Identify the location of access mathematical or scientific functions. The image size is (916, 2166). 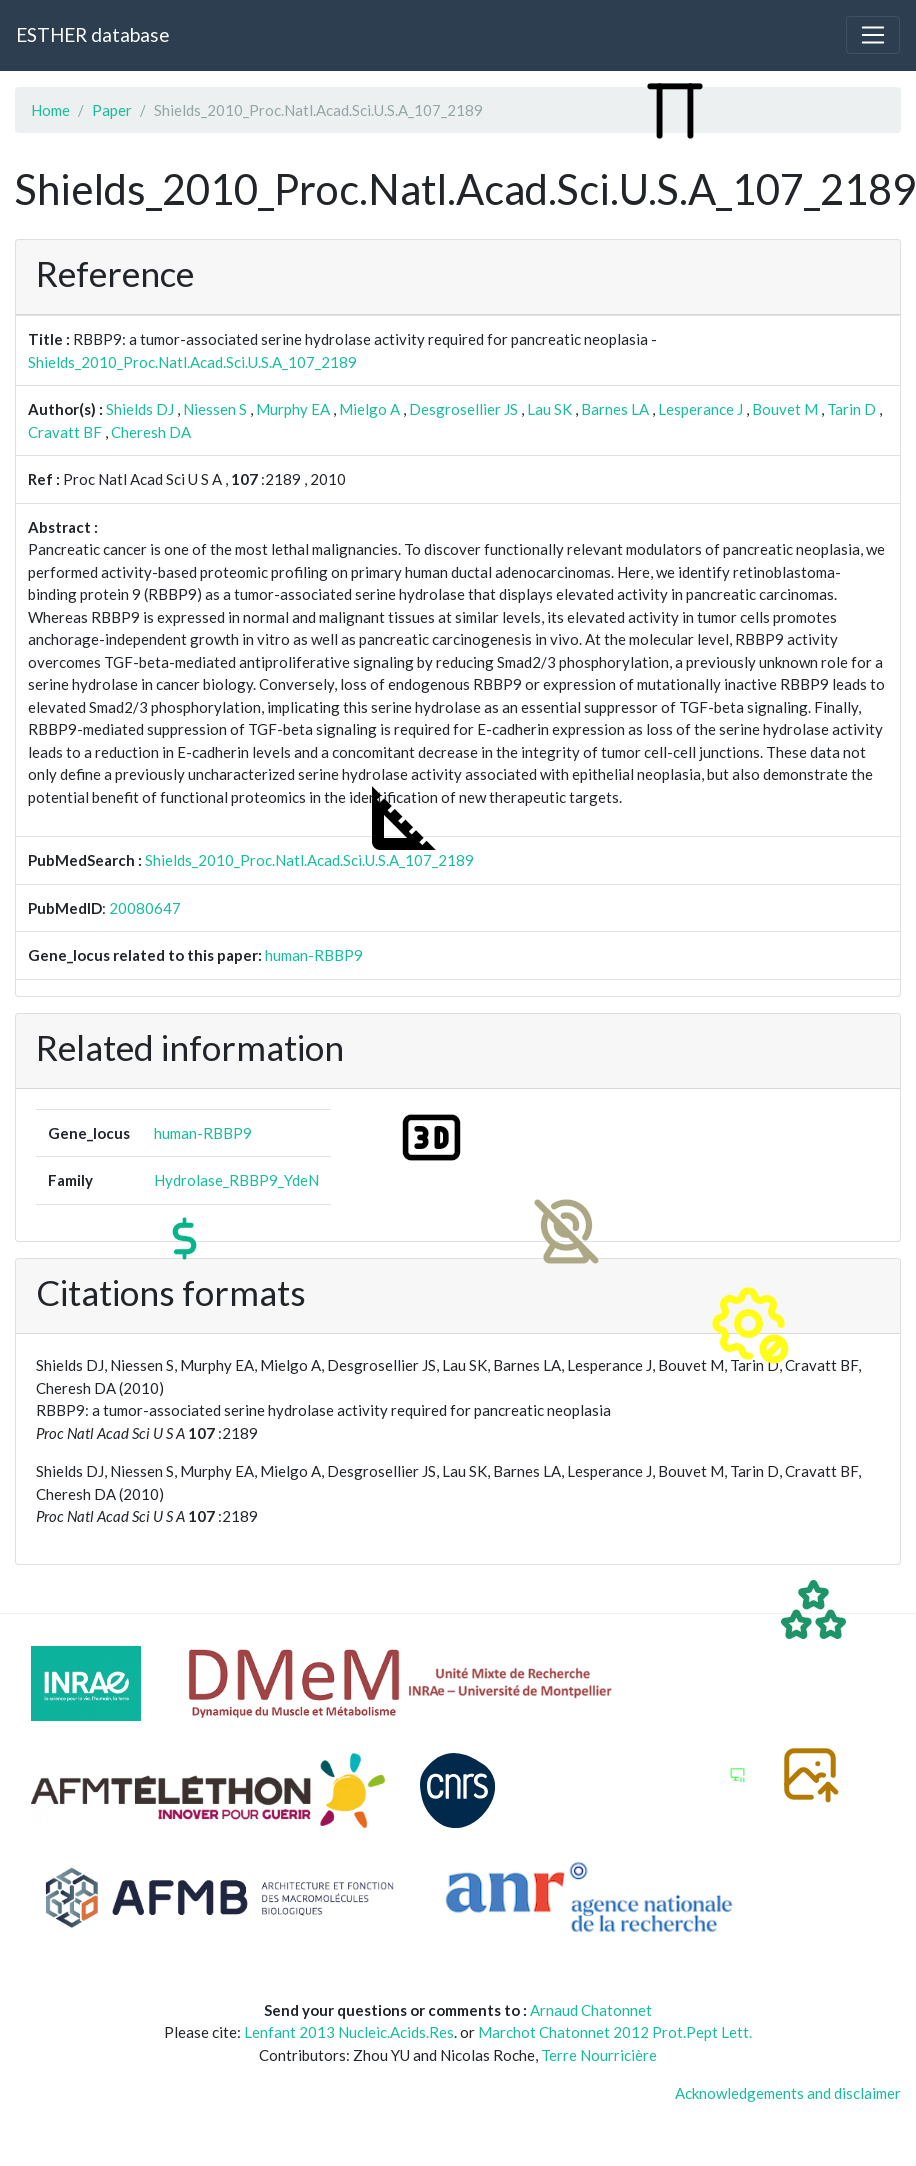
(675, 111).